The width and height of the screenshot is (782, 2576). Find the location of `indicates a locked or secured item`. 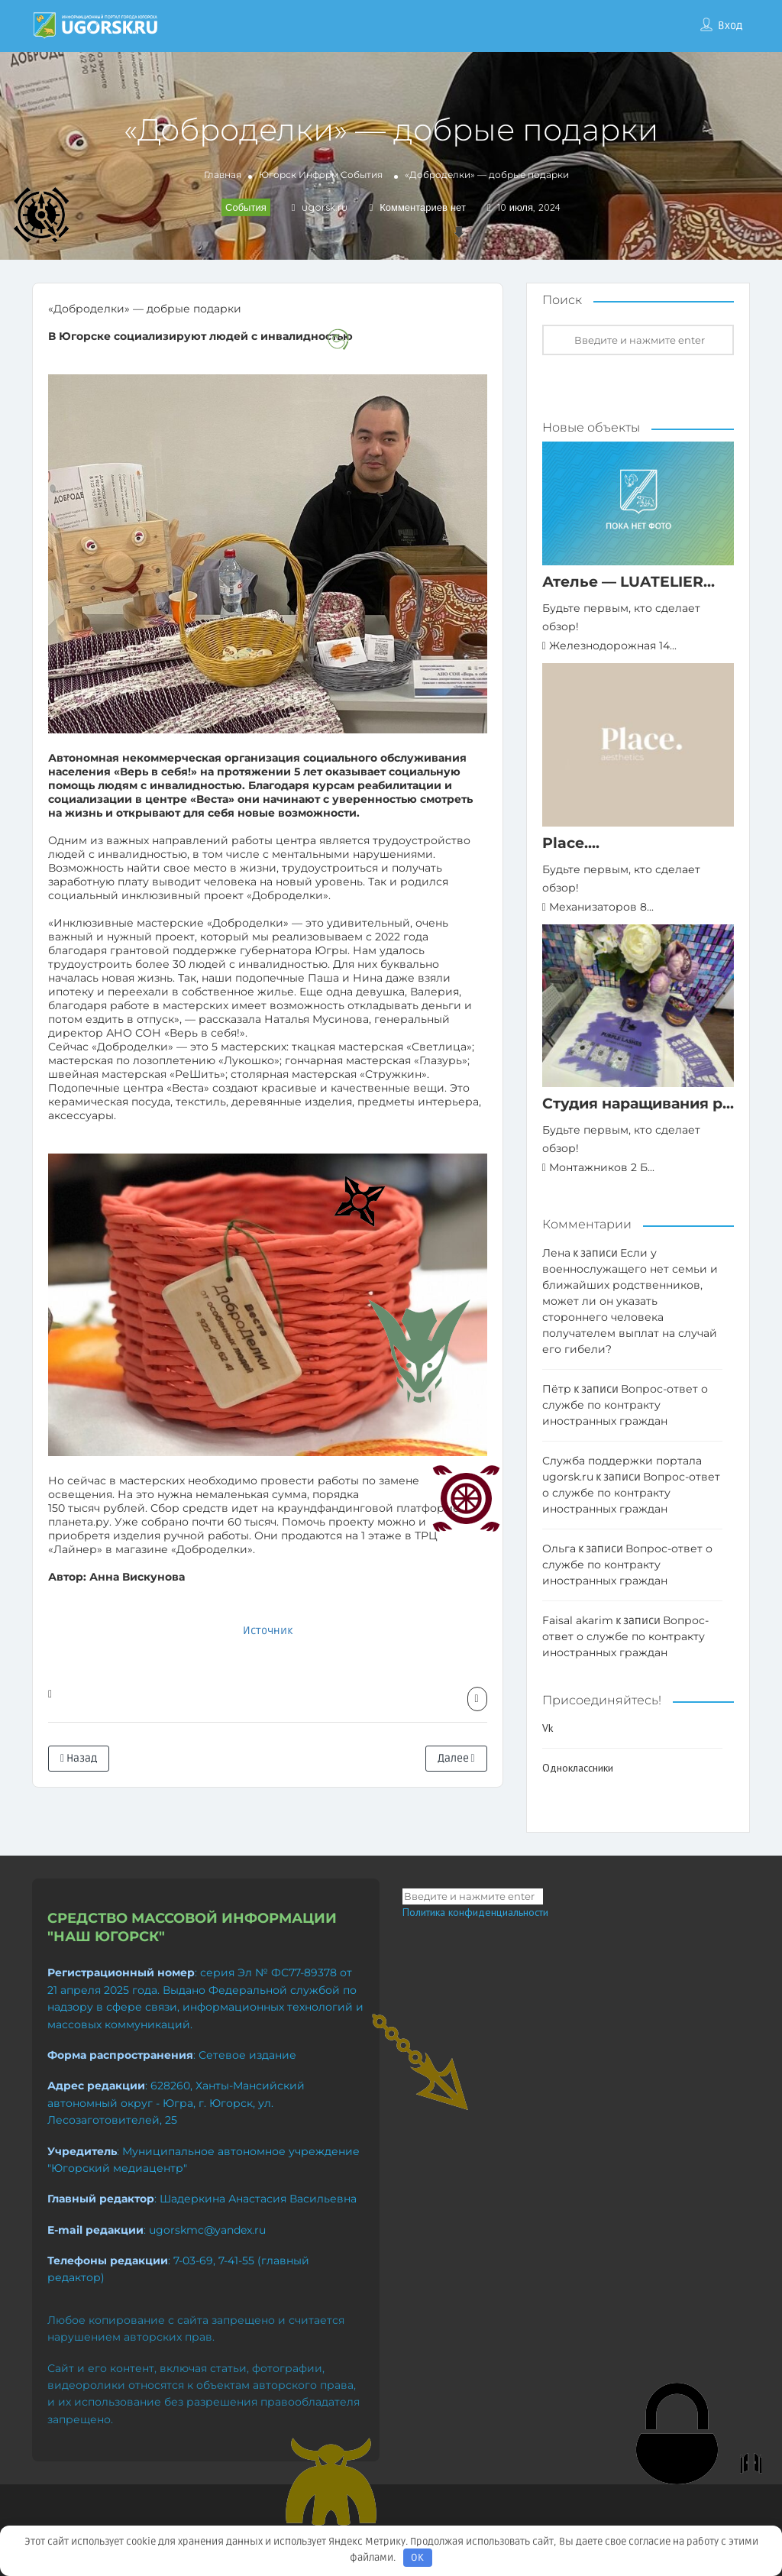

indicates a locked or secured item is located at coordinates (677, 2433).